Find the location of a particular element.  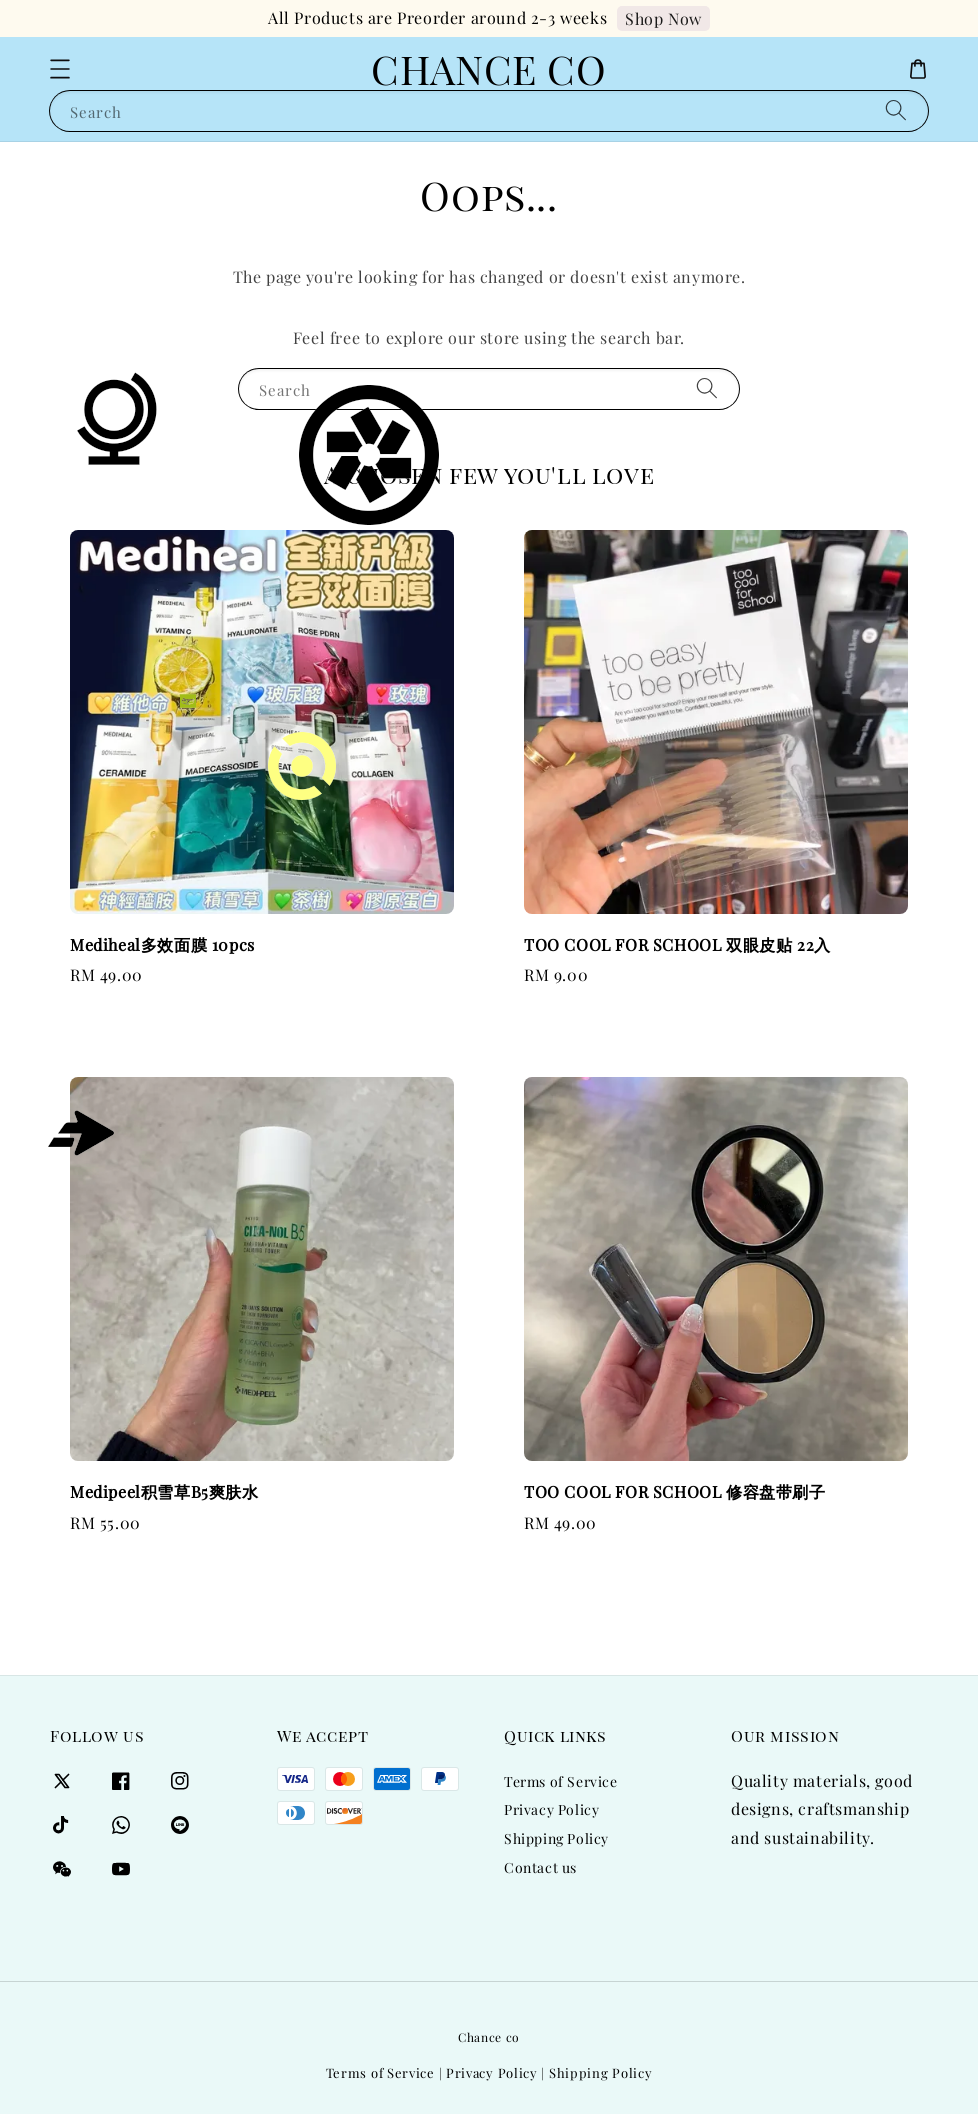

view global or worldwide settings is located at coordinates (114, 418).